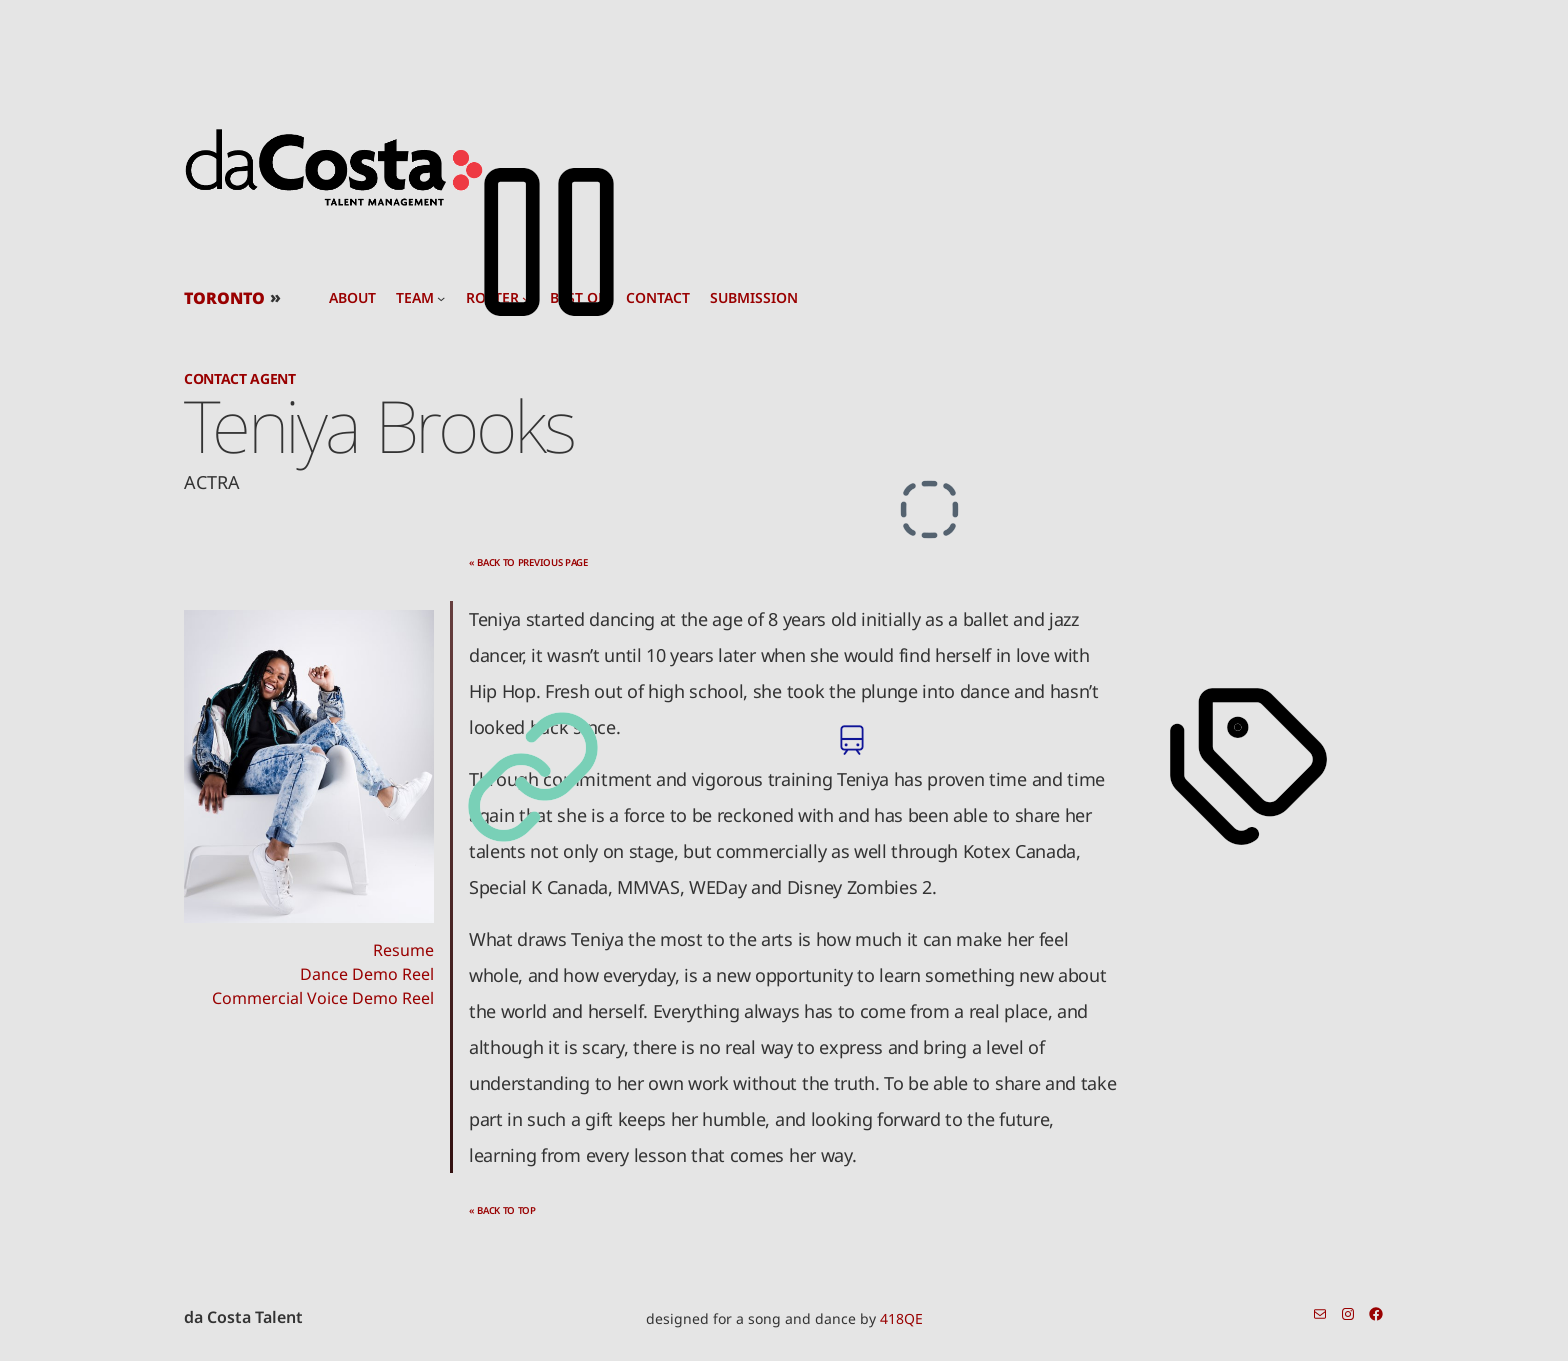  Describe the element at coordinates (852, 739) in the screenshot. I see `access train schedules or rail services` at that location.